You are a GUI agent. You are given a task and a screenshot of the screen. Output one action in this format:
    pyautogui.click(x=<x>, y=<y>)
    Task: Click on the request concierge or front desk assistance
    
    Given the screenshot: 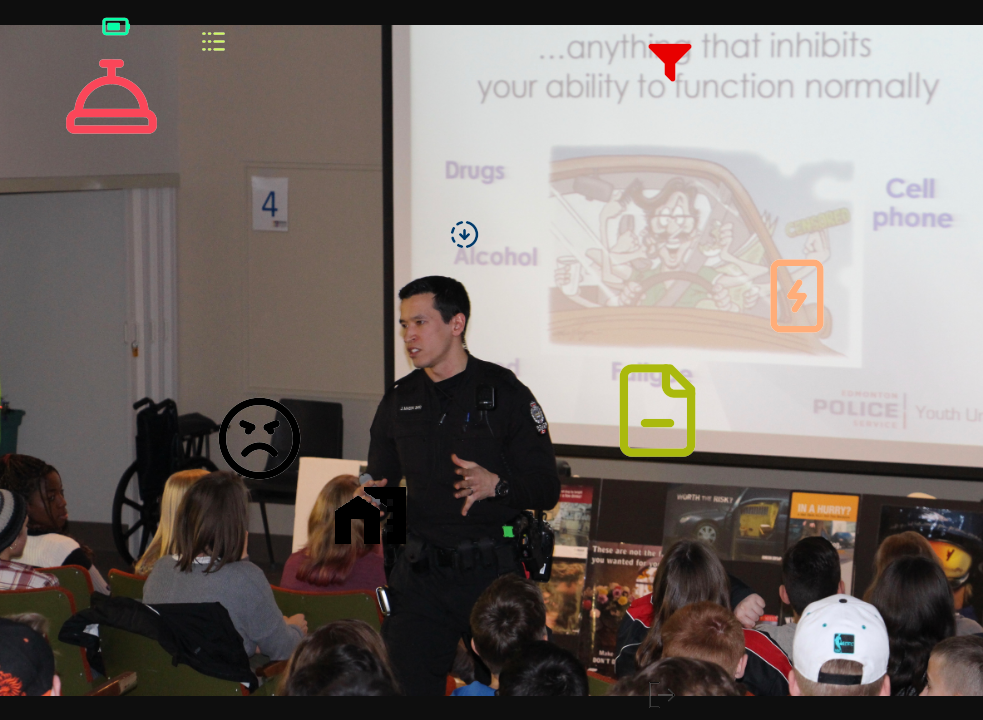 What is the action you would take?
    pyautogui.click(x=111, y=96)
    